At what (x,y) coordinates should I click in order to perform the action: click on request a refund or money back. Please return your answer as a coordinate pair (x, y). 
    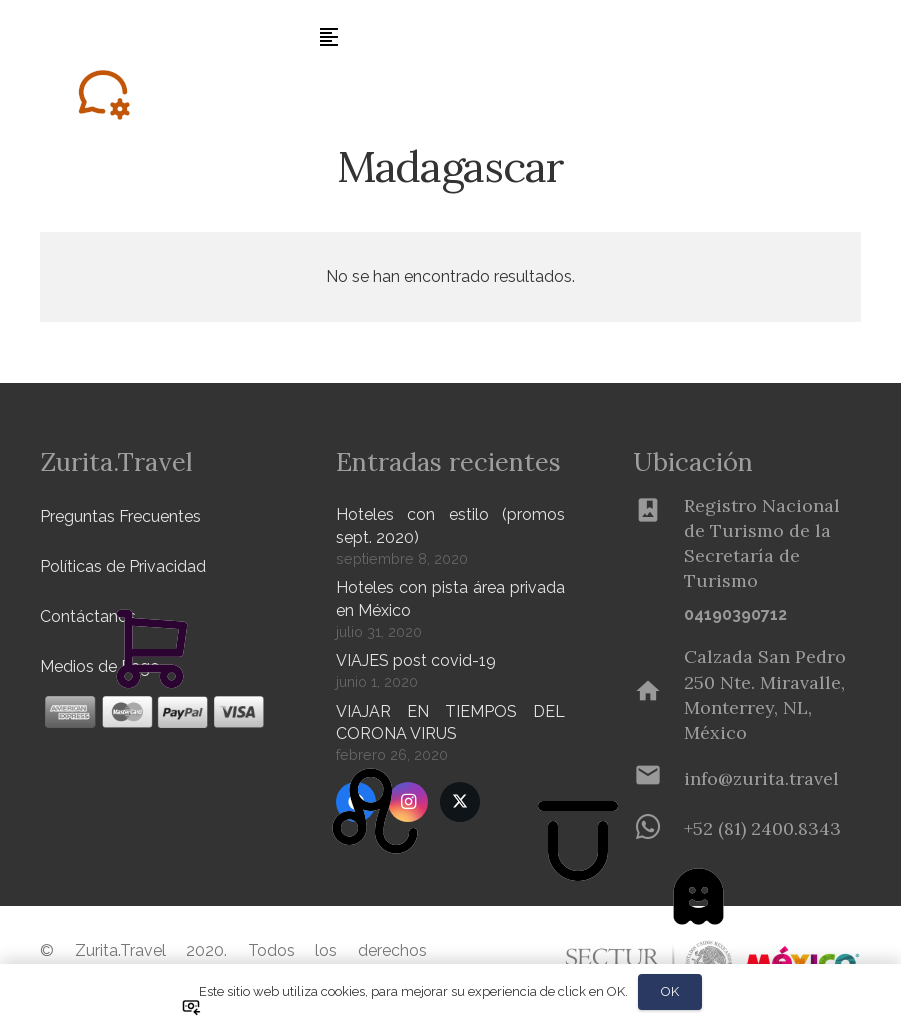
    Looking at the image, I should click on (191, 1006).